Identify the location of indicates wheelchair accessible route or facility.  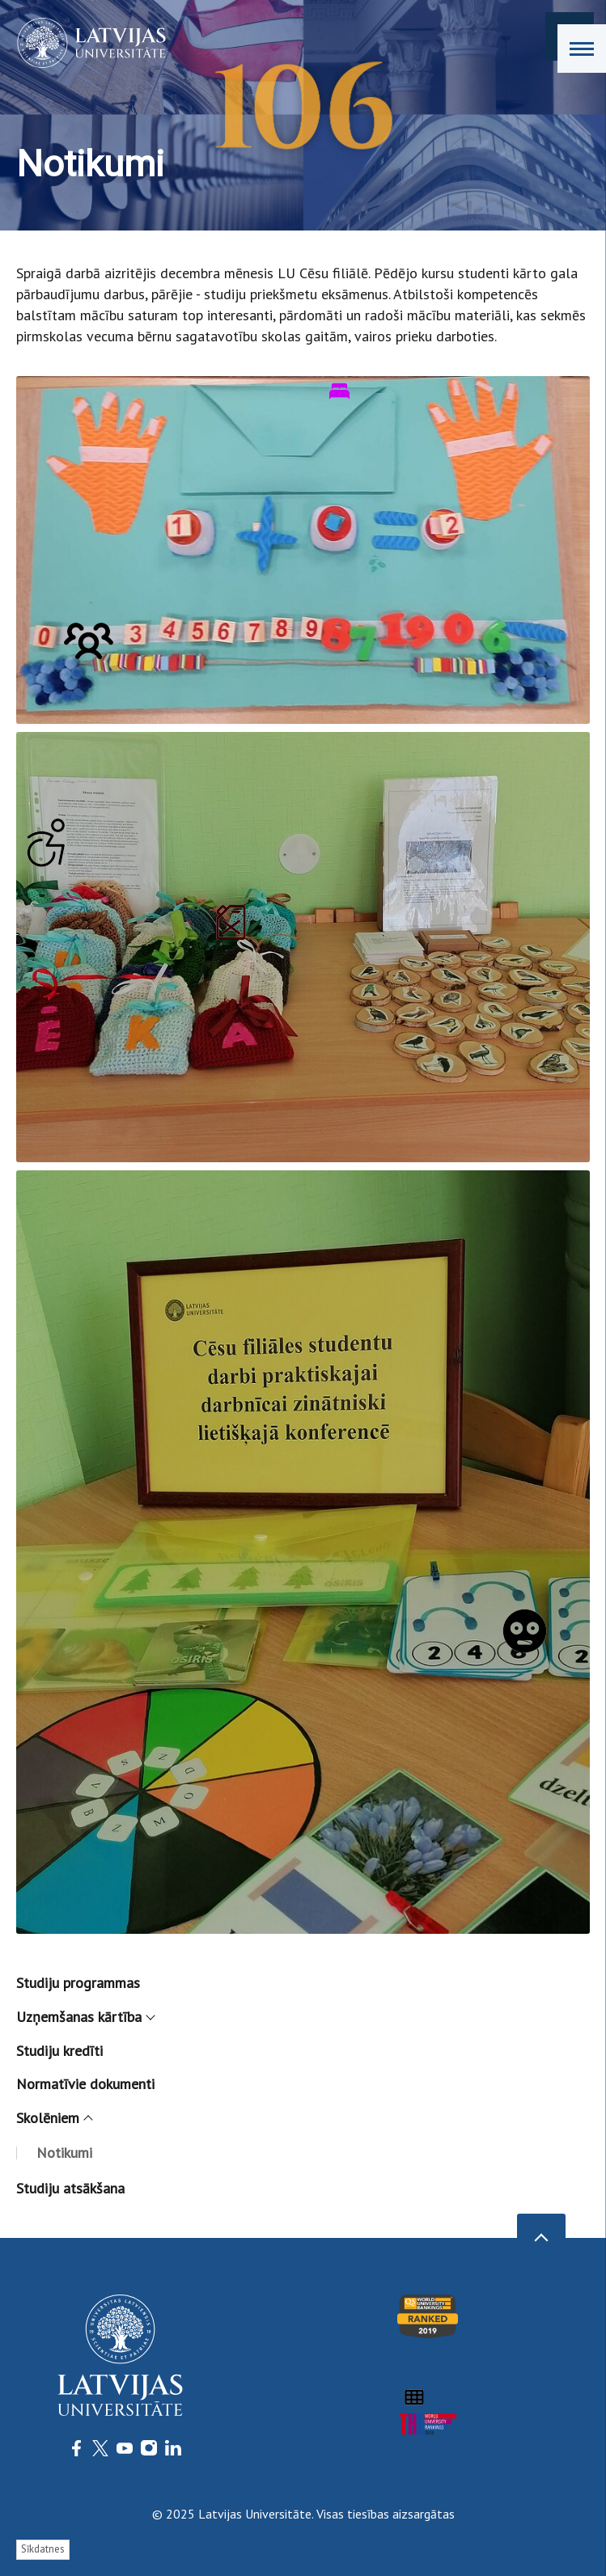
(47, 844).